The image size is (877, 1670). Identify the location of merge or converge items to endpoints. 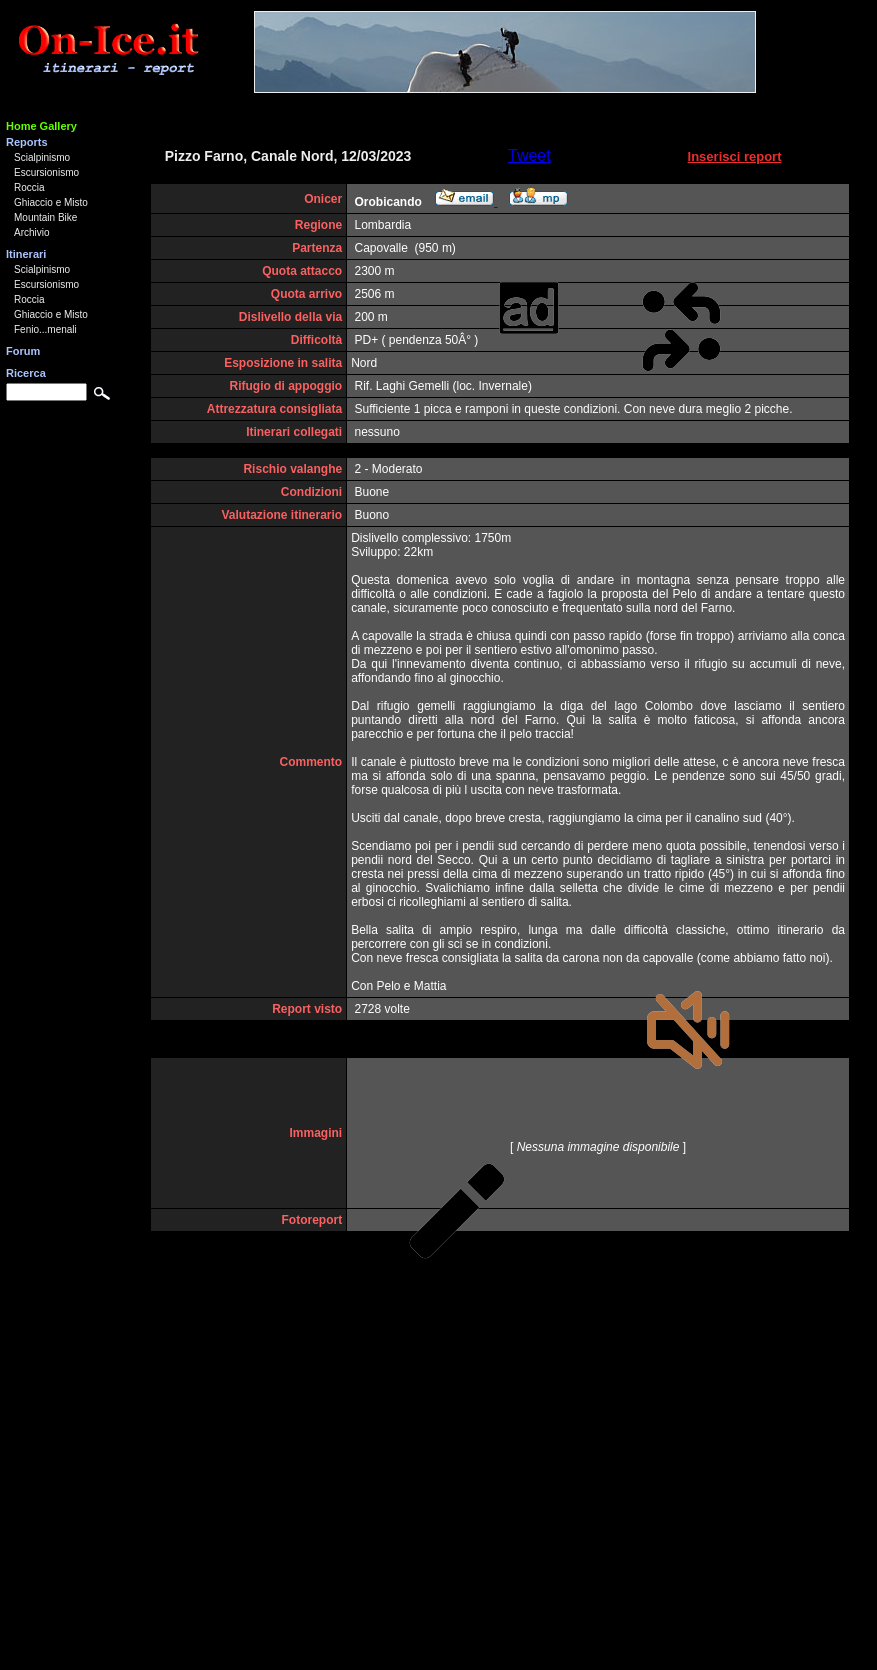
(681, 329).